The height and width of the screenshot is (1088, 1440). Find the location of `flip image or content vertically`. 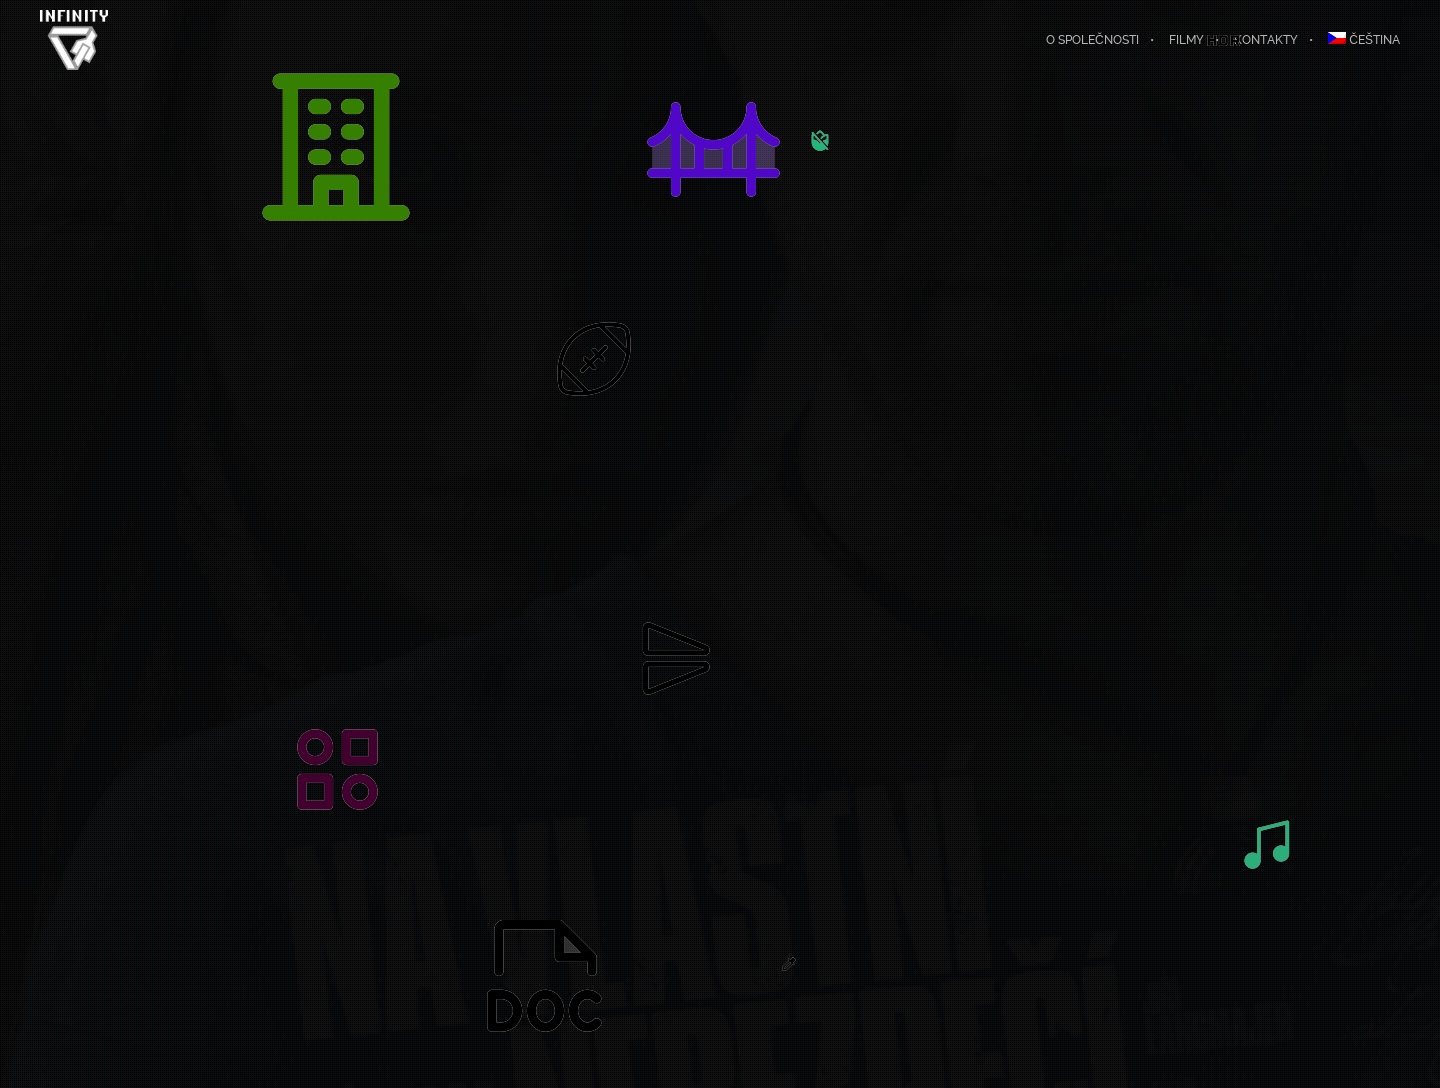

flip image or content vertically is located at coordinates (673, 658).